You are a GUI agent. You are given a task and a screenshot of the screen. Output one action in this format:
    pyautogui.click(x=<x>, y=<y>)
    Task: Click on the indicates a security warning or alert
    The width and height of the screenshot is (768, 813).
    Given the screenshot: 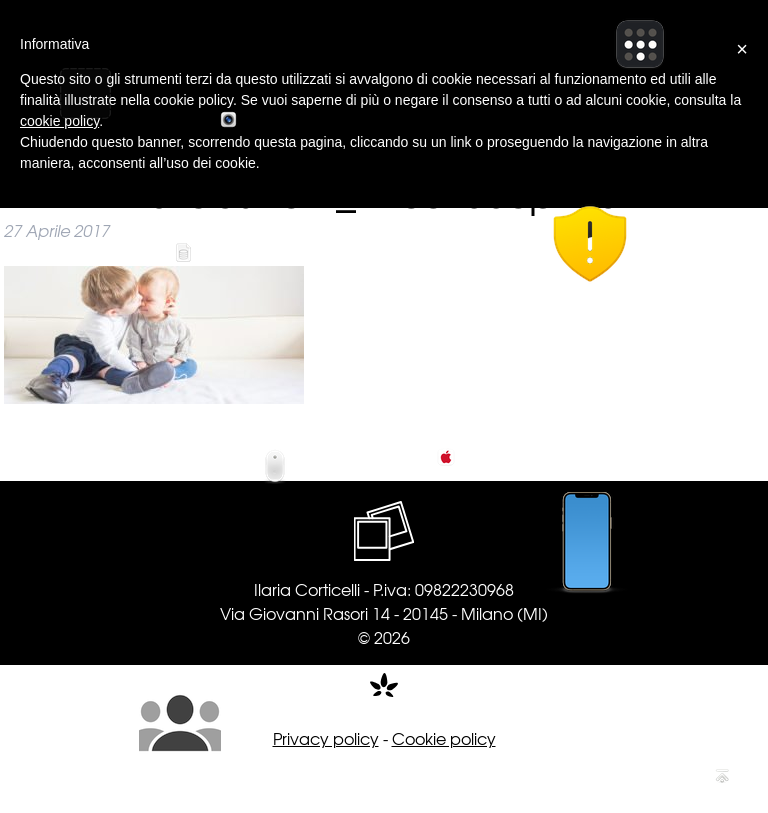 What is the action you would take?
    pyautogui.click(x=590, y=244)
    